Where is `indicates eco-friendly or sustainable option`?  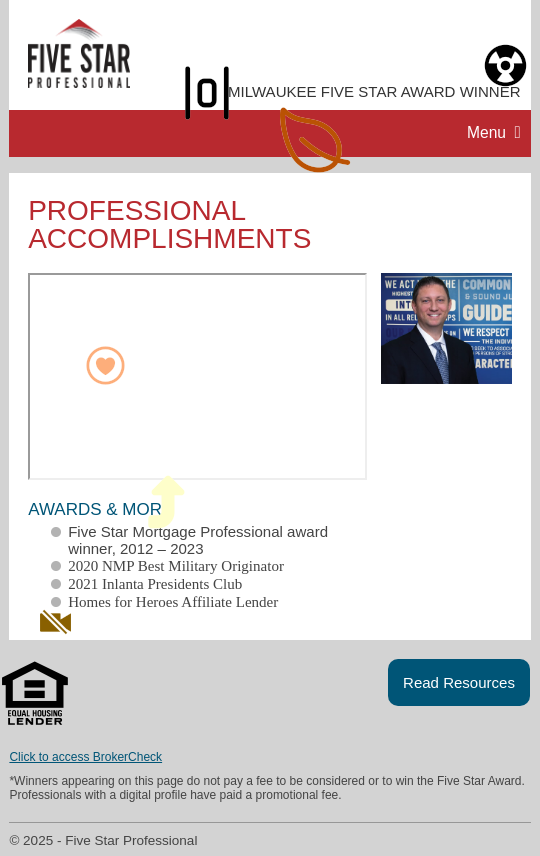 indicates eco-friendly or sustainable option is located at coordinates (315, 140).